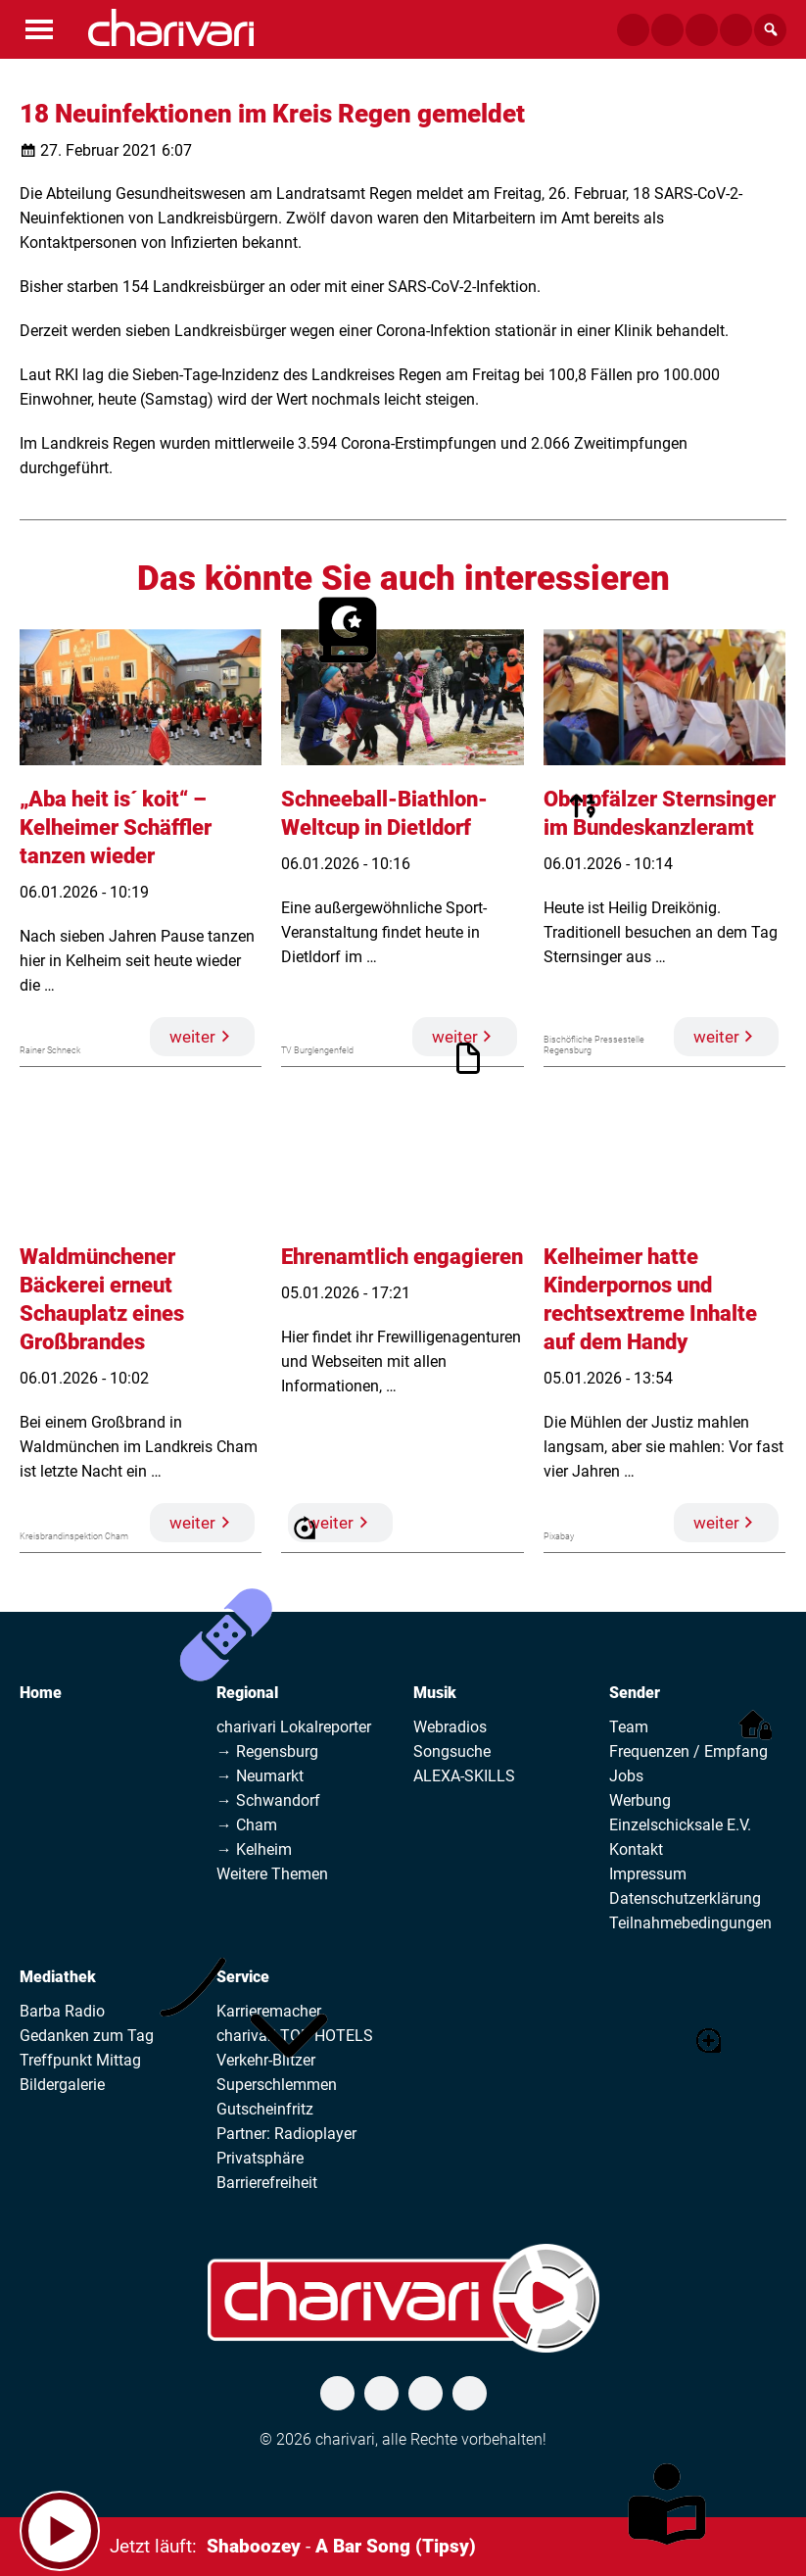 This screenshot has width=806, height=2576. I want to click on zoom in on image or content, so click(708, 2040).